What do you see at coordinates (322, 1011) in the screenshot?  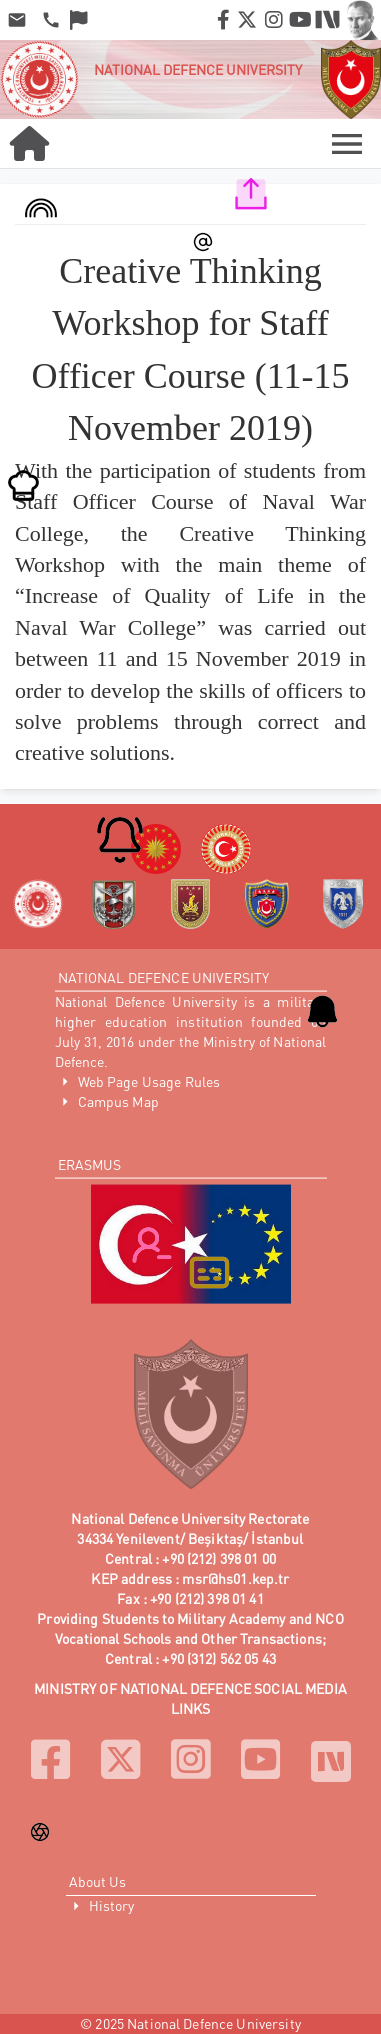 I see `view notifications` at bounding box center [322, 1011].